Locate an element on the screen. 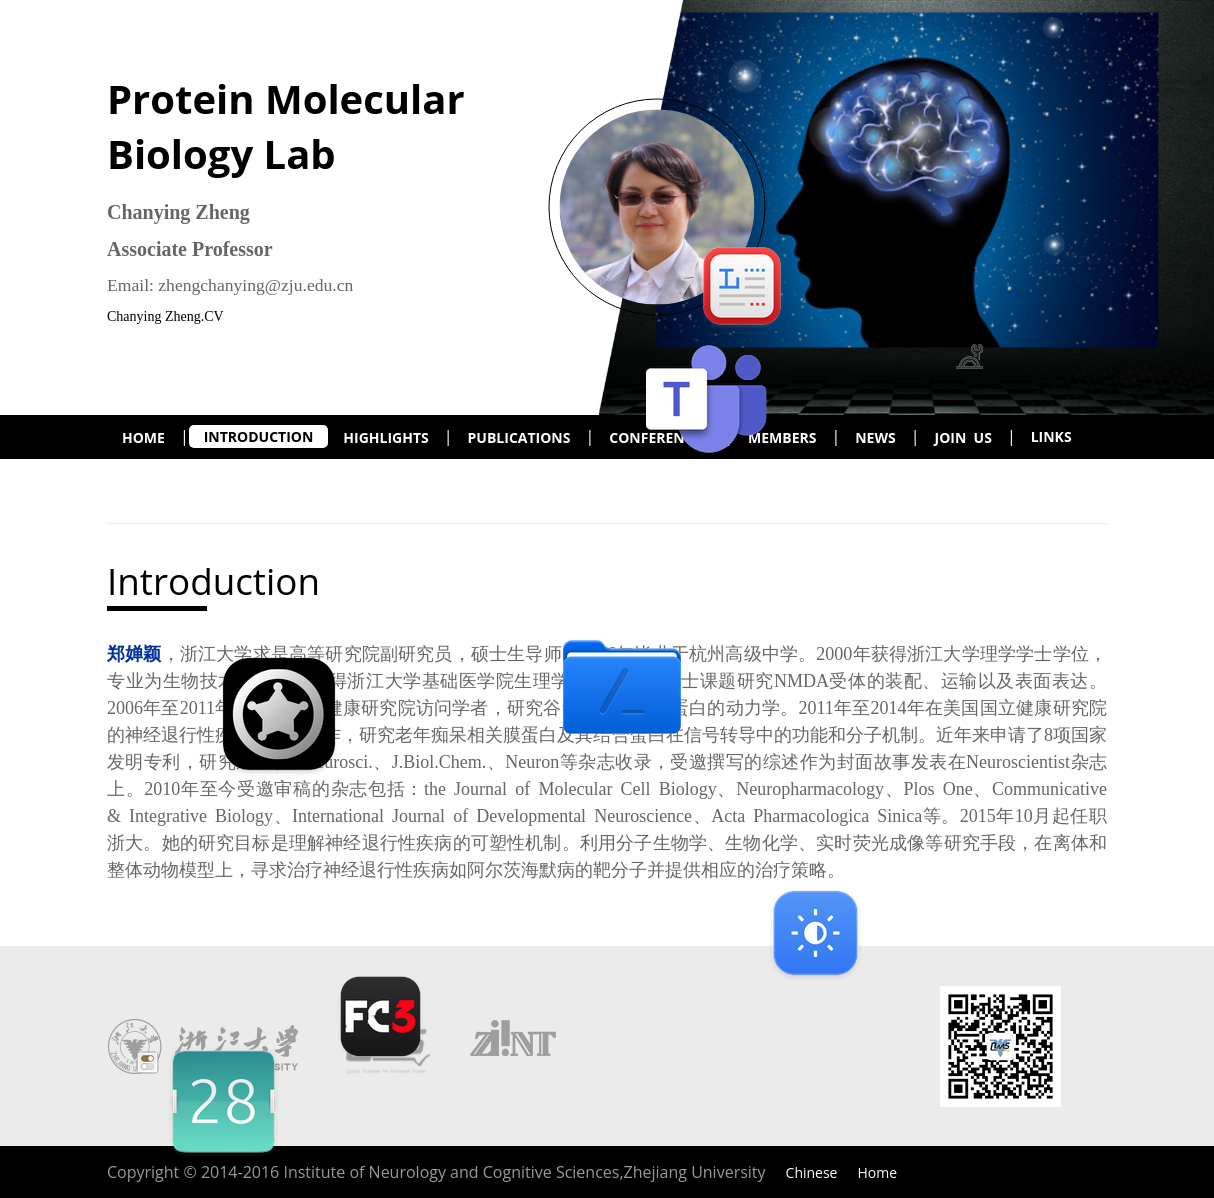  open desktop preferences or settings is located at coordinates (147, 1062).